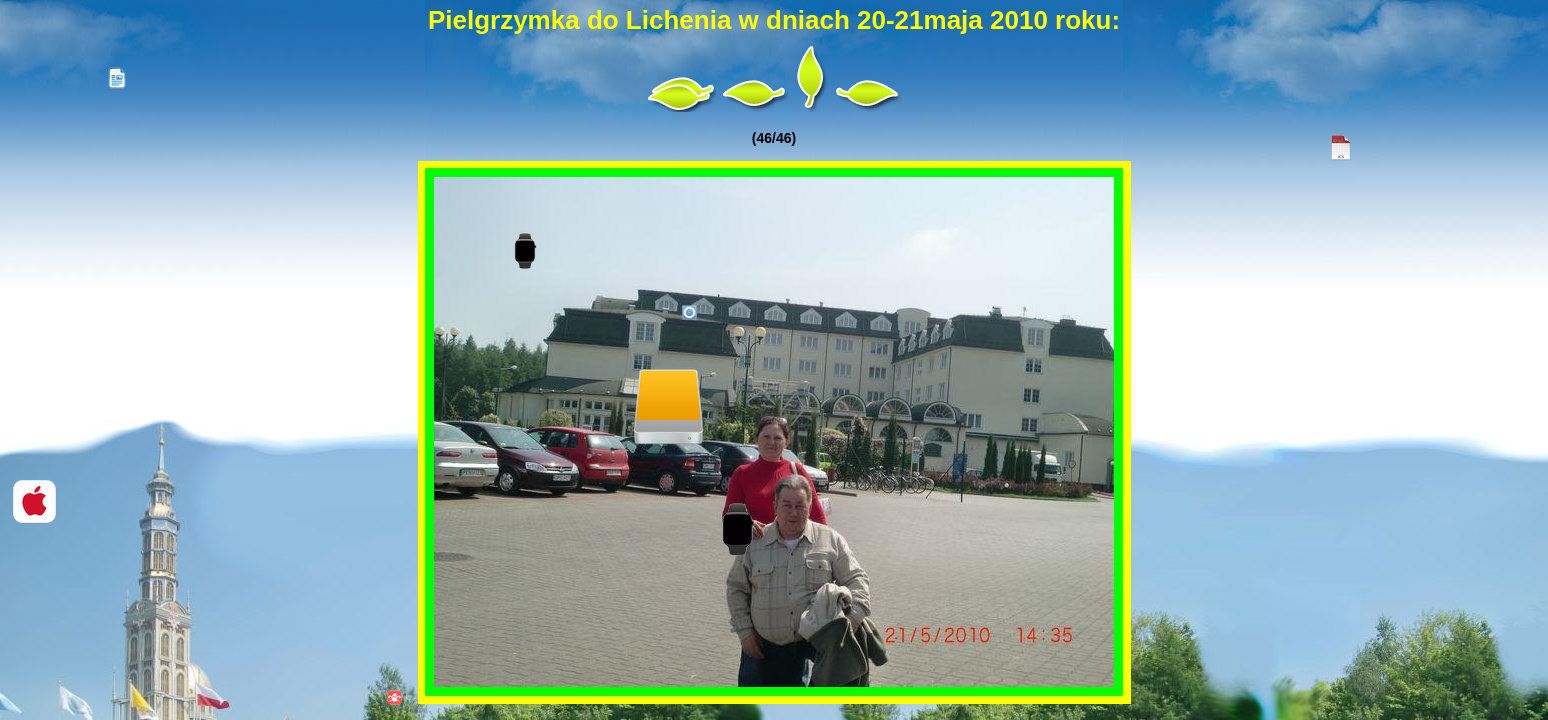 This screenshot has height=720, width=1548. What do you see at coordinates (34, 501) in the screenshot?
I see `access AppleCare support for your Mac` at bounding box center [34, 501].